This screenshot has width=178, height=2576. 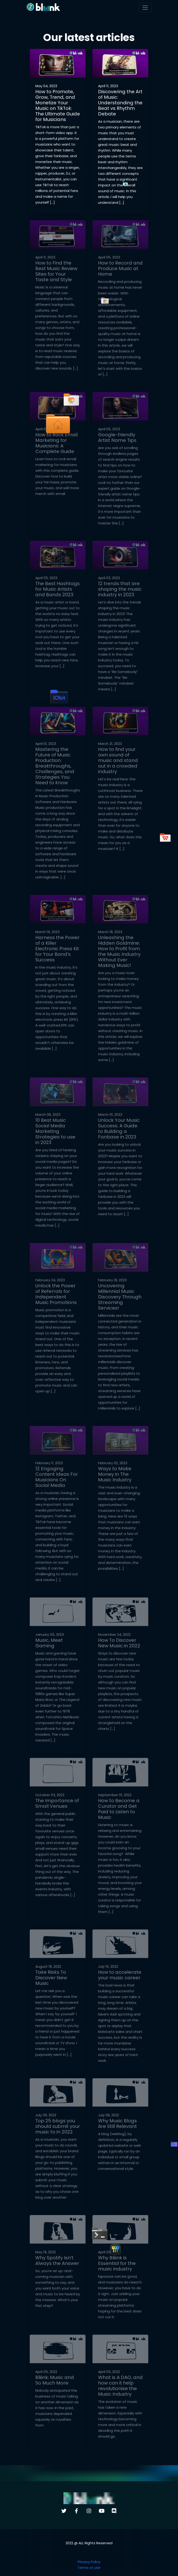 I want to click on access your home folder, so click(x=58, y=424).